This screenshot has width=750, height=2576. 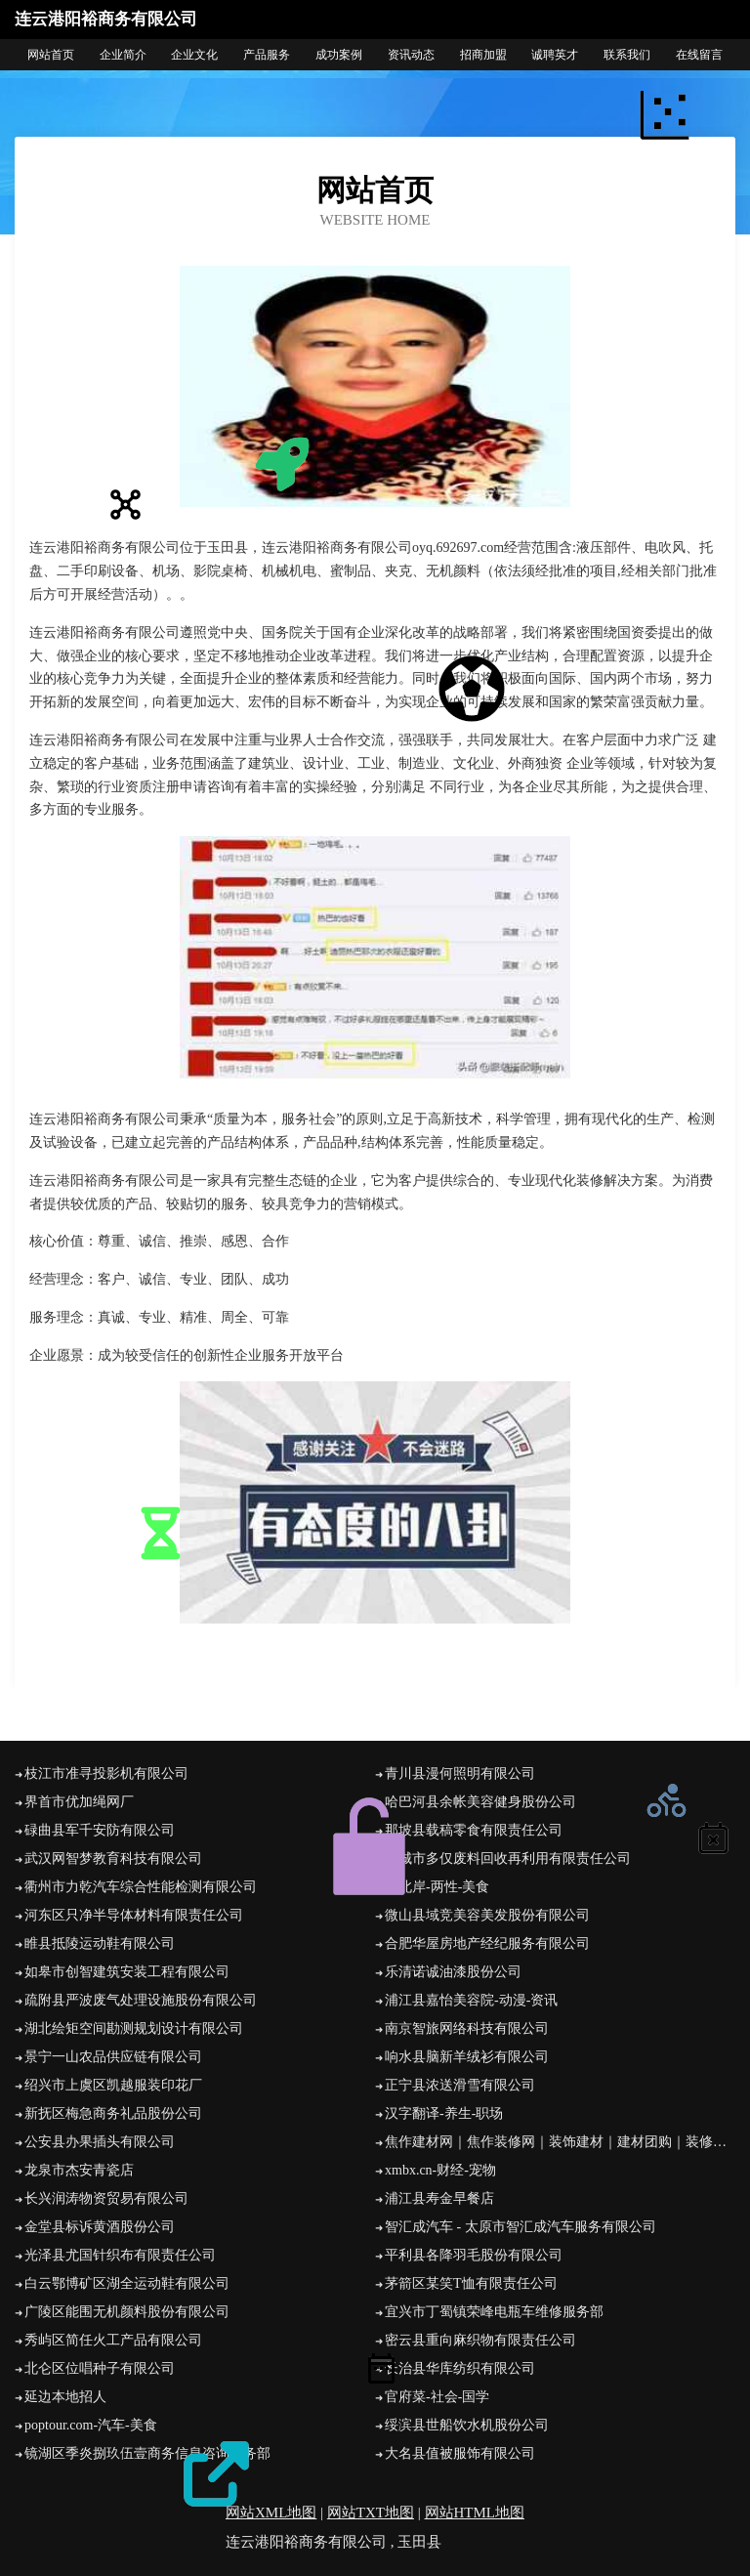 I want to click on access sports or football-related content, so click(x=472, y=689).